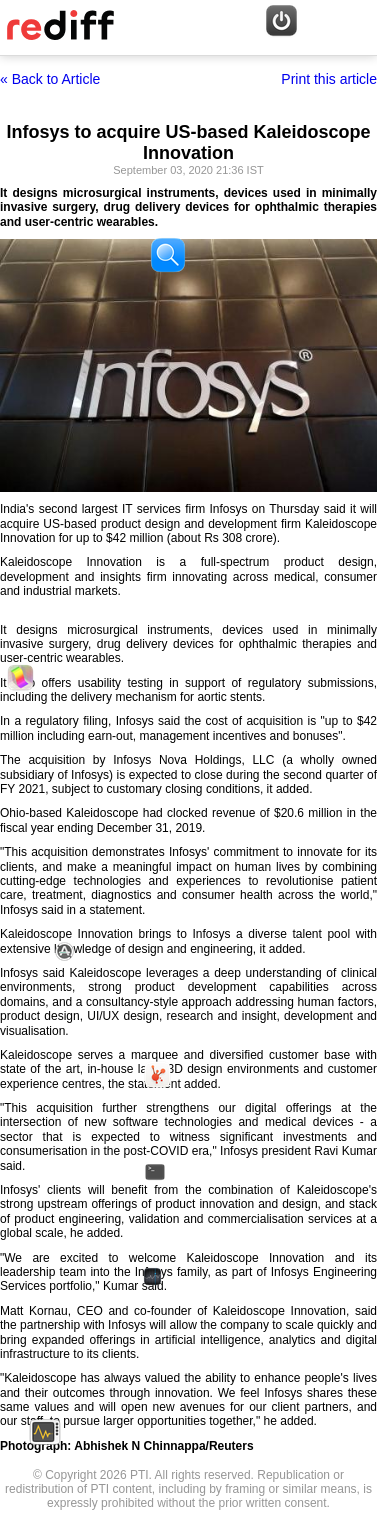 This screenshot has height=1520, width=377. I want to click on open Spotlight search, so click(168, 255).